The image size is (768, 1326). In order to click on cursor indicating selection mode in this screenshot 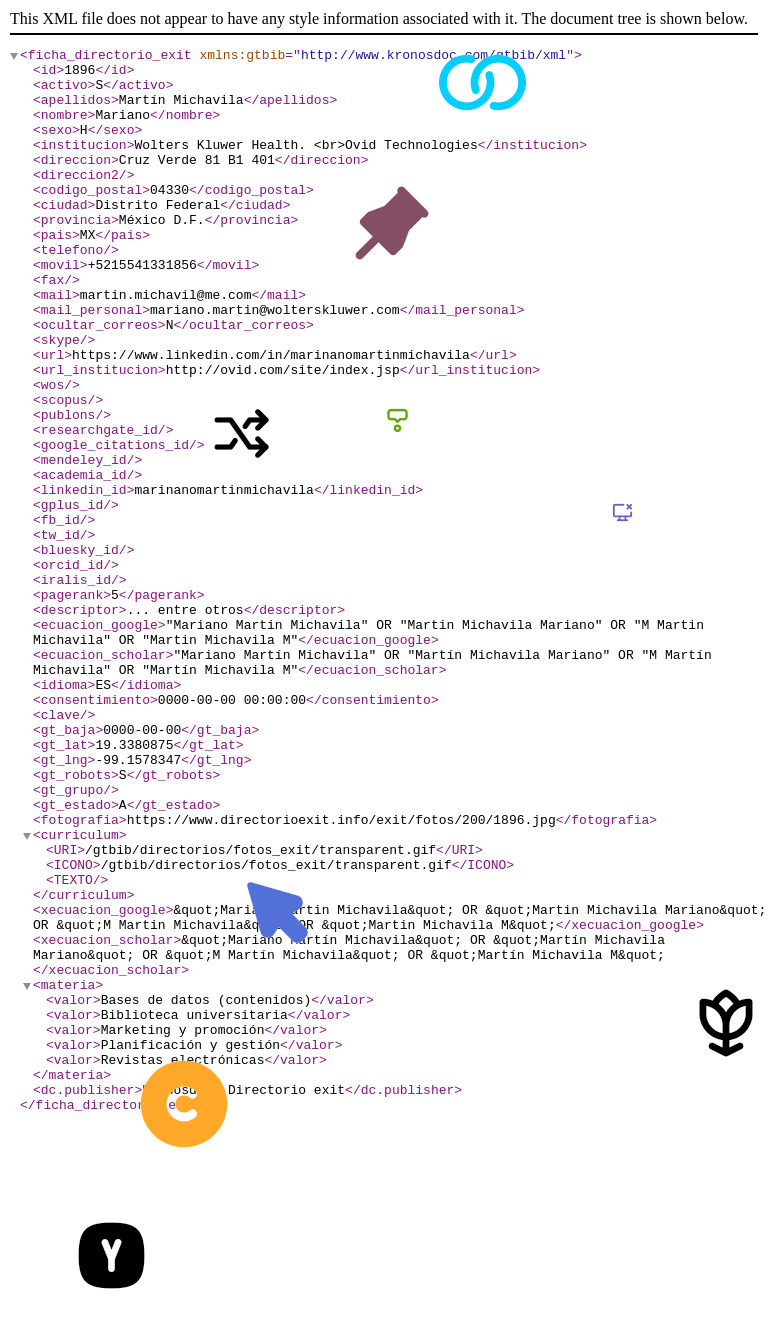, I will do `click(277, 912)`.